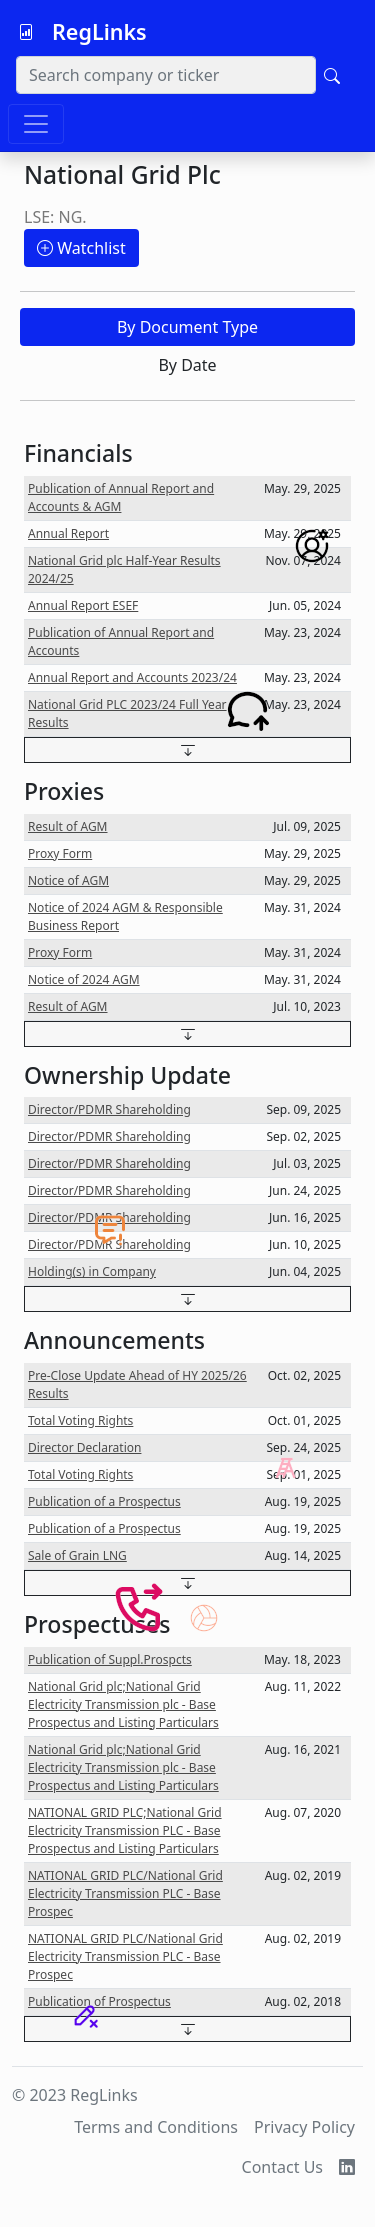 The height and width of the screenshot is (2227, 375). I want to click on volleyball sport category or activity, so click(204, 1618).